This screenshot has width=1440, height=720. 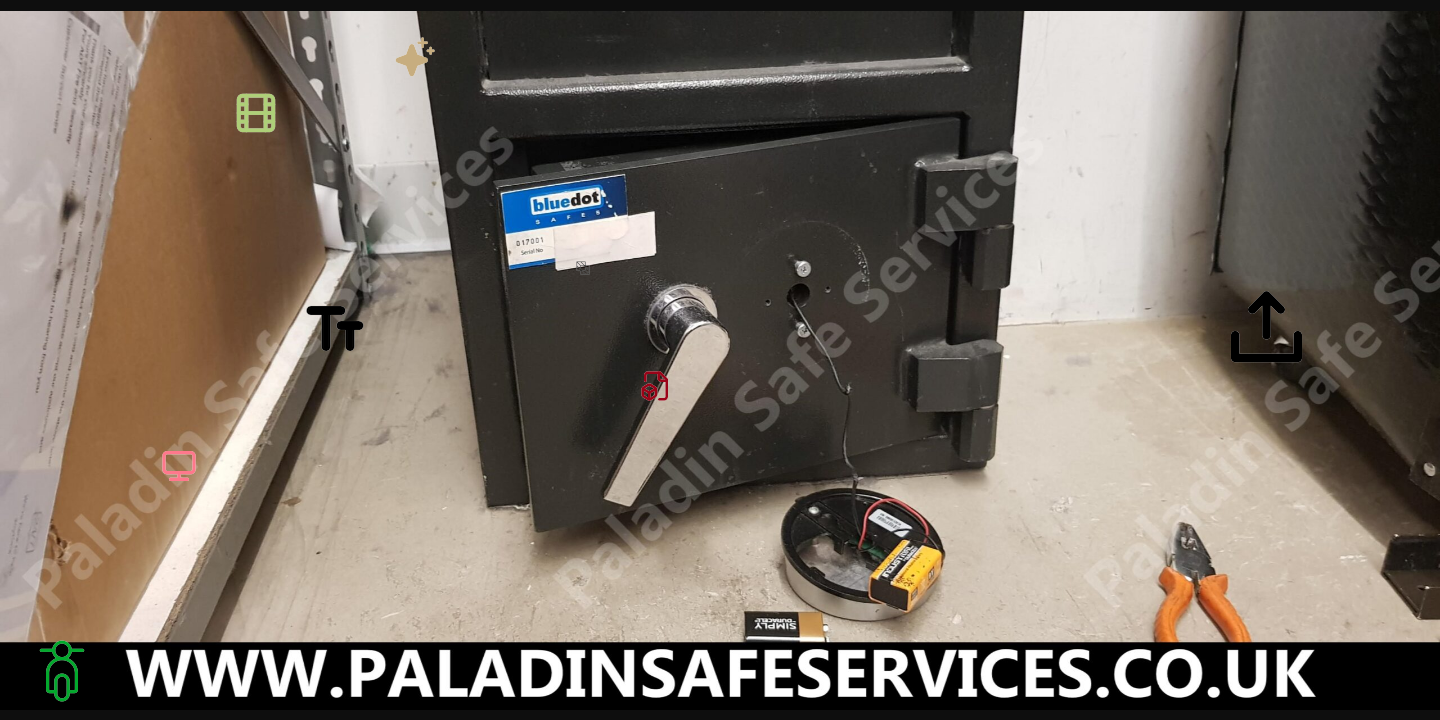 What do you see at coordinates (256, 113) in the screenshot?
I see `access video or movie content` at bounding box center [256, 113].